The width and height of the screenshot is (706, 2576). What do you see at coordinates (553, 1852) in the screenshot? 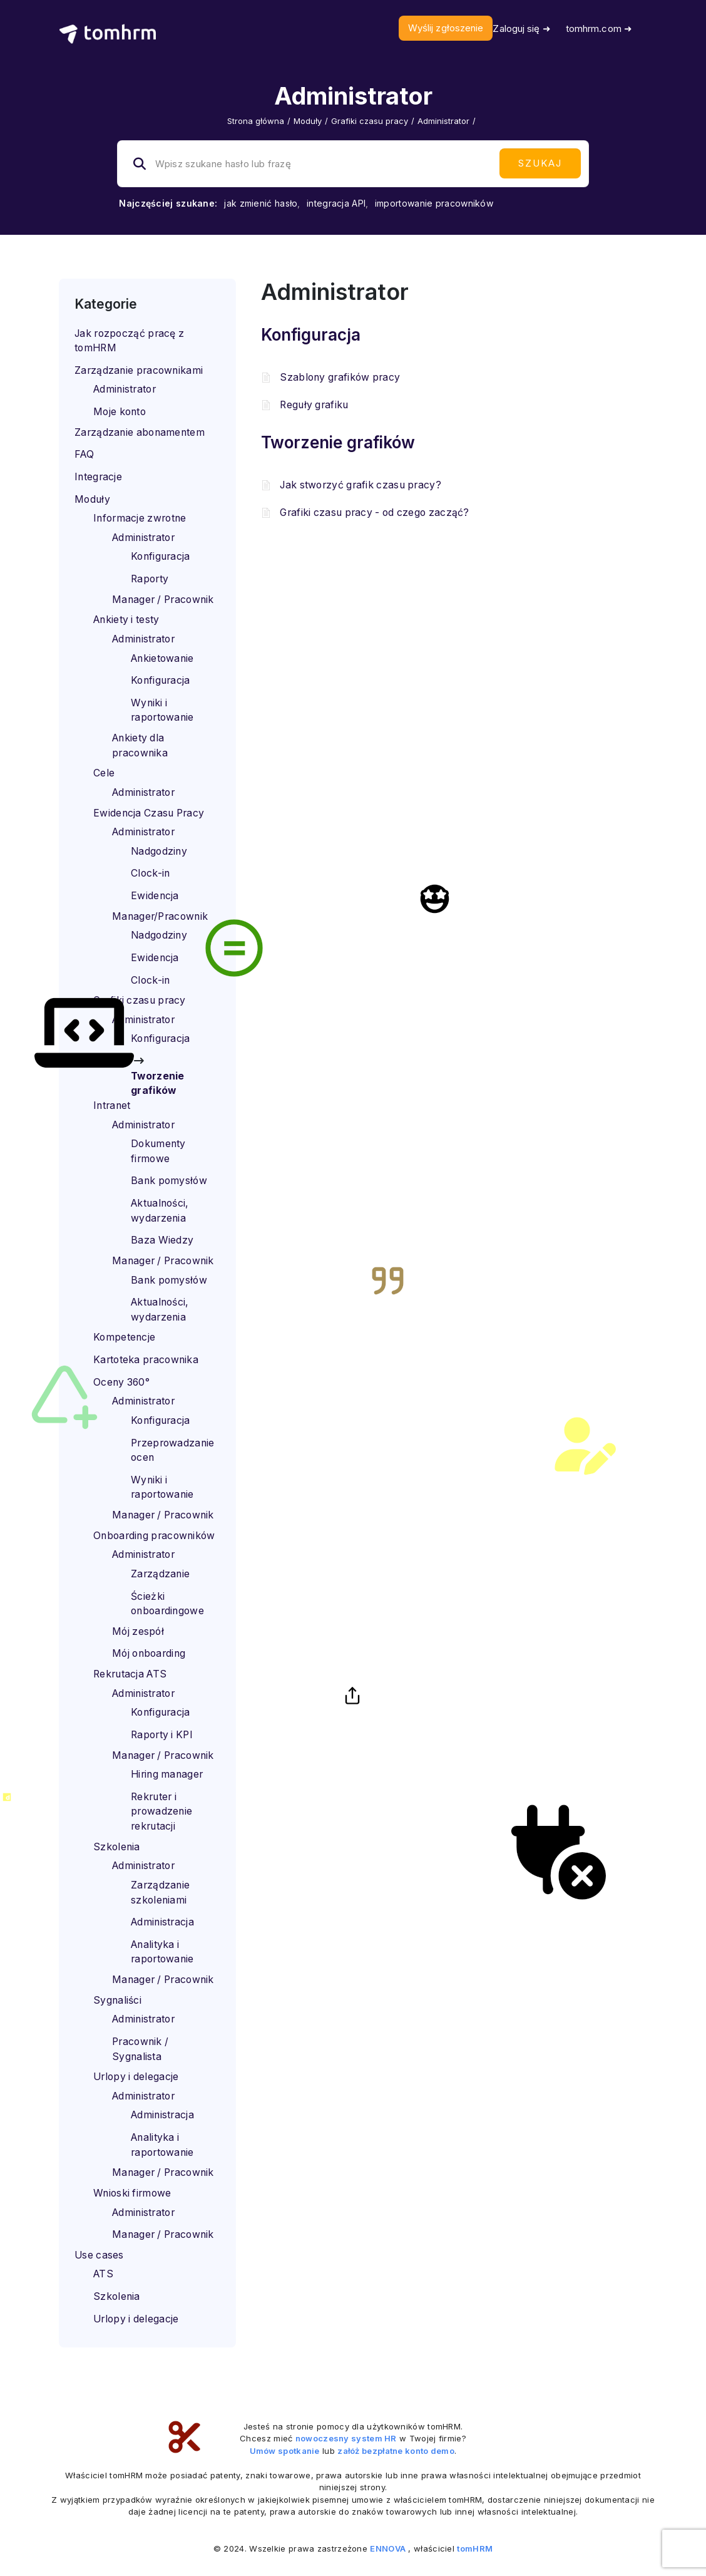
I see `connection failed or unavailable` at bounding box center [553, 1852].